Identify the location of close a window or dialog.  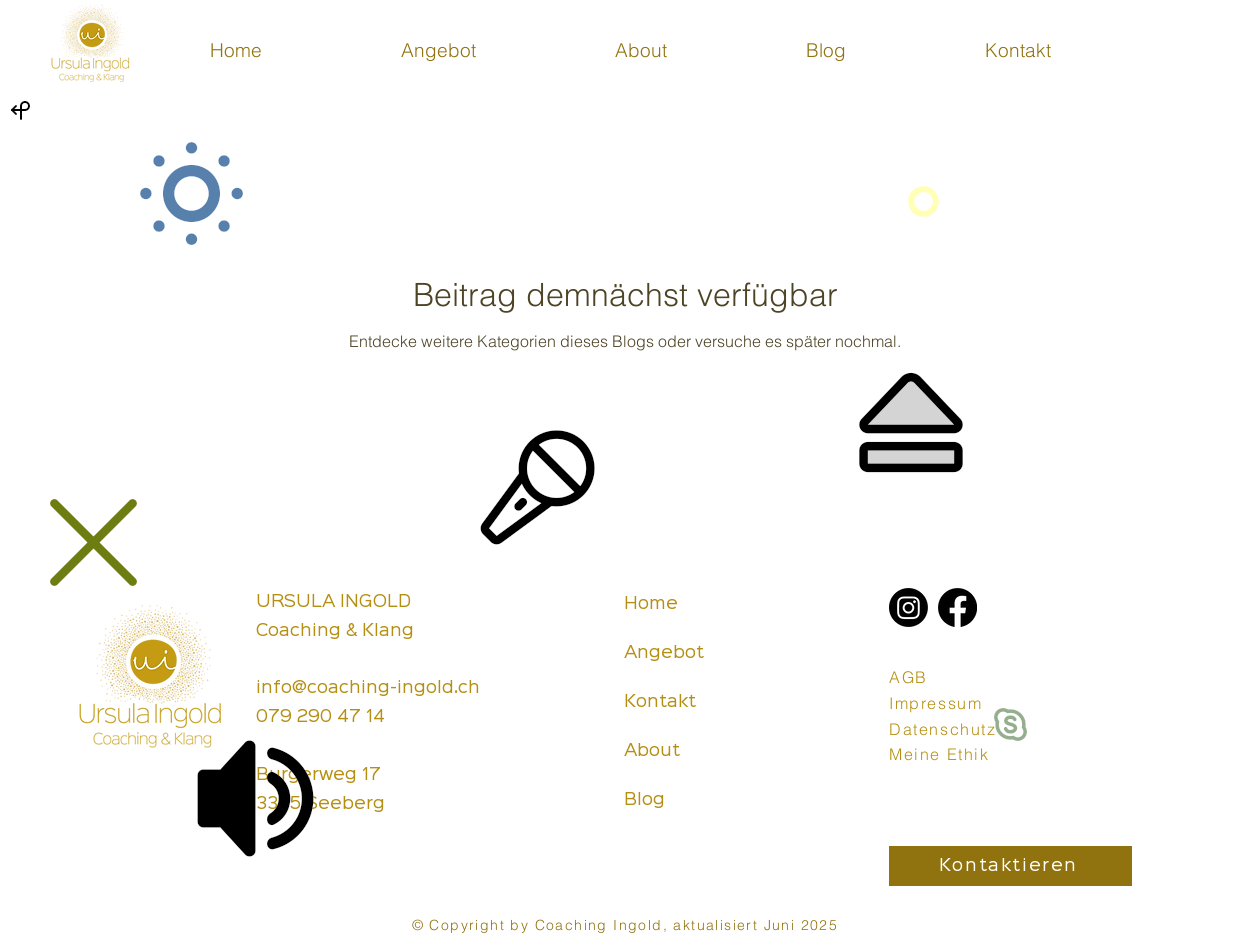
(93, 542).